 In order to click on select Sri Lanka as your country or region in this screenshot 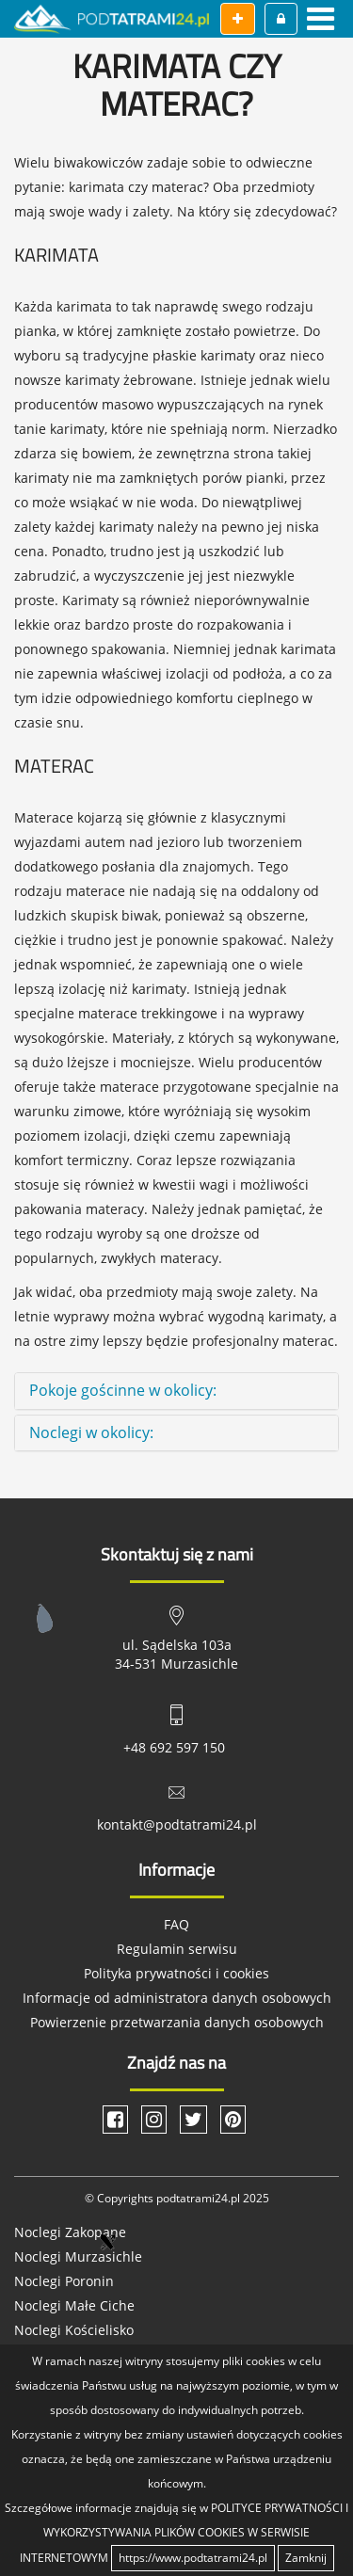, I will do `click(44, 1618)`.